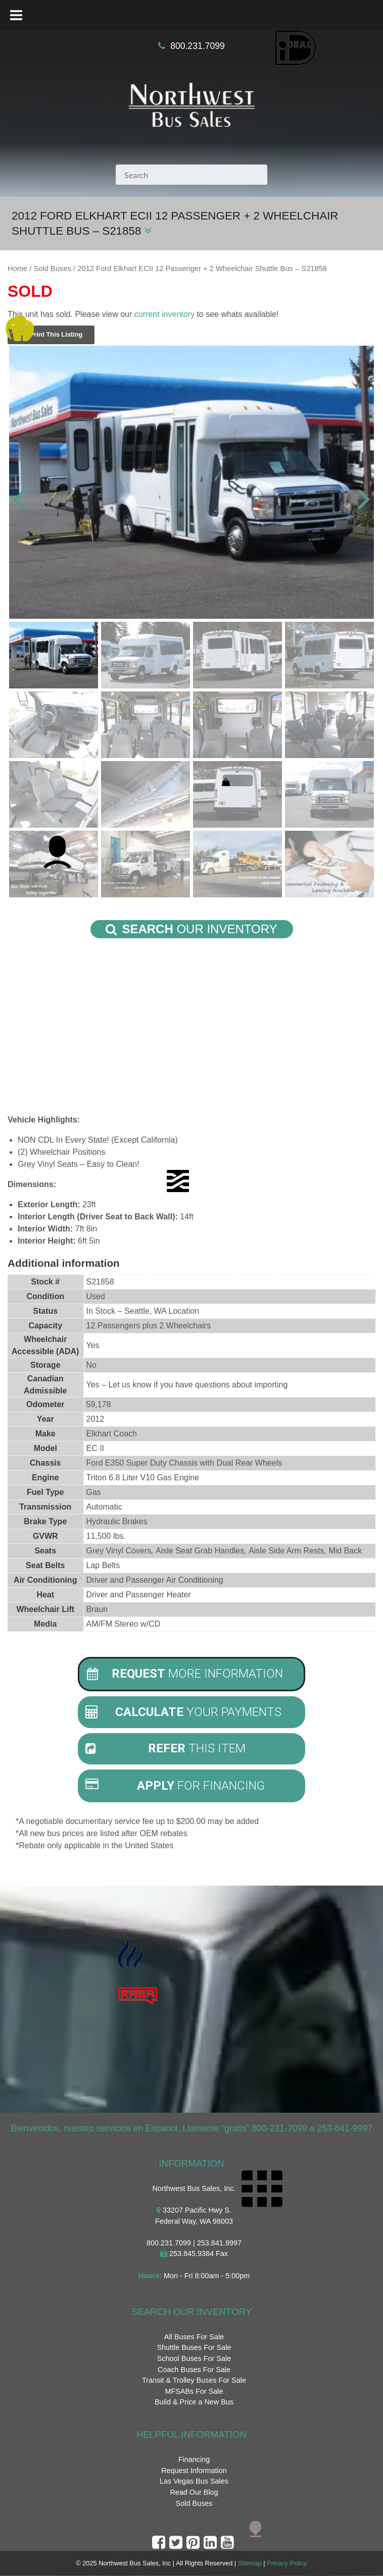  I want to click on mark a location on the map, so click(255, 2528).